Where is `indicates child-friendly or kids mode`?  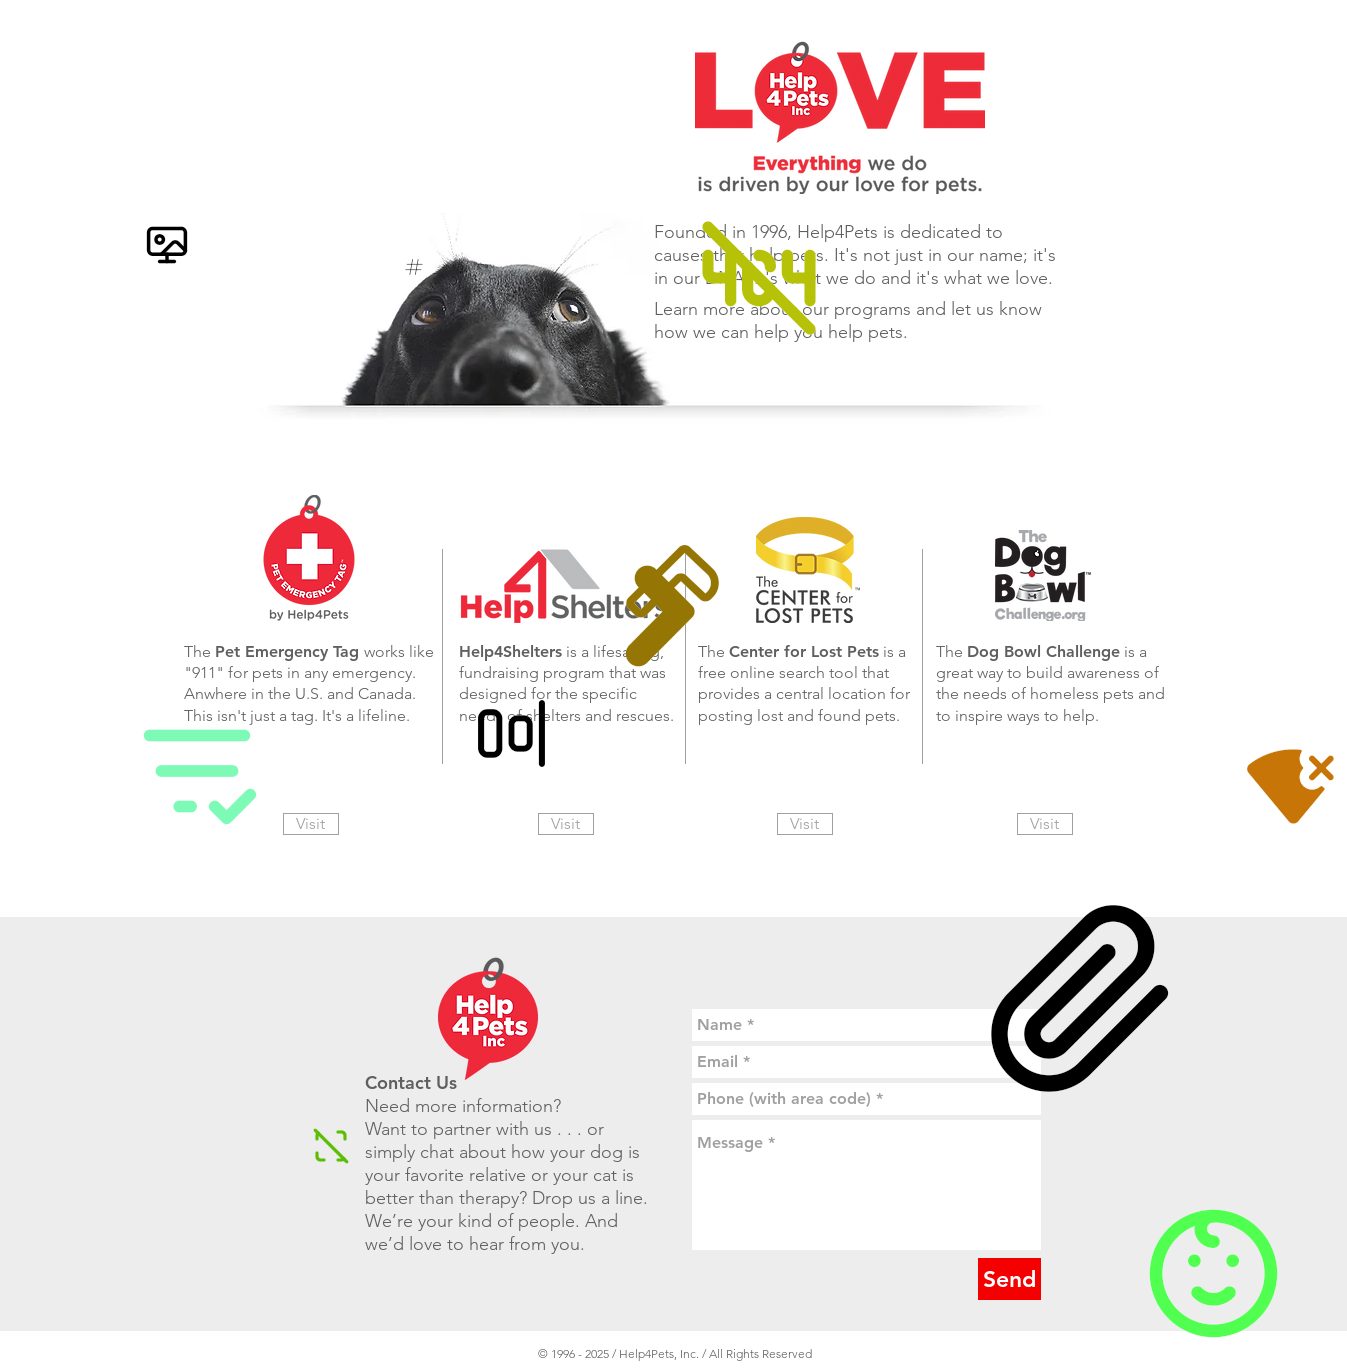 indicates child-friendly or kids mode is located at coordinates (1213, 1273).